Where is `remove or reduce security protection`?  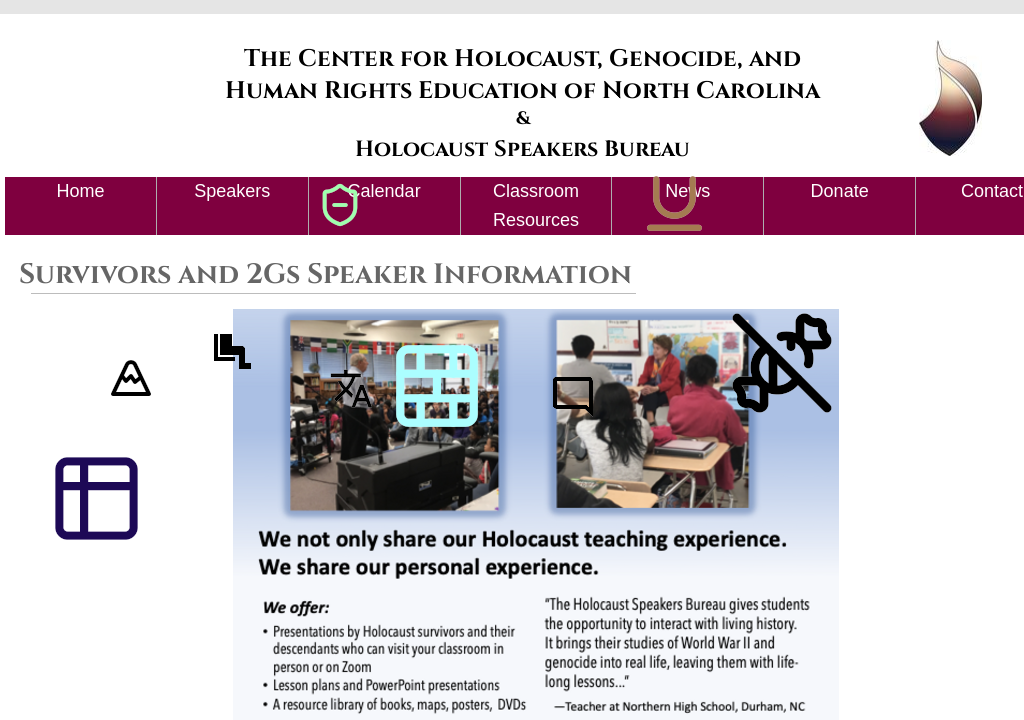 remove or reduce security protection is located at coordinates (340, 205).